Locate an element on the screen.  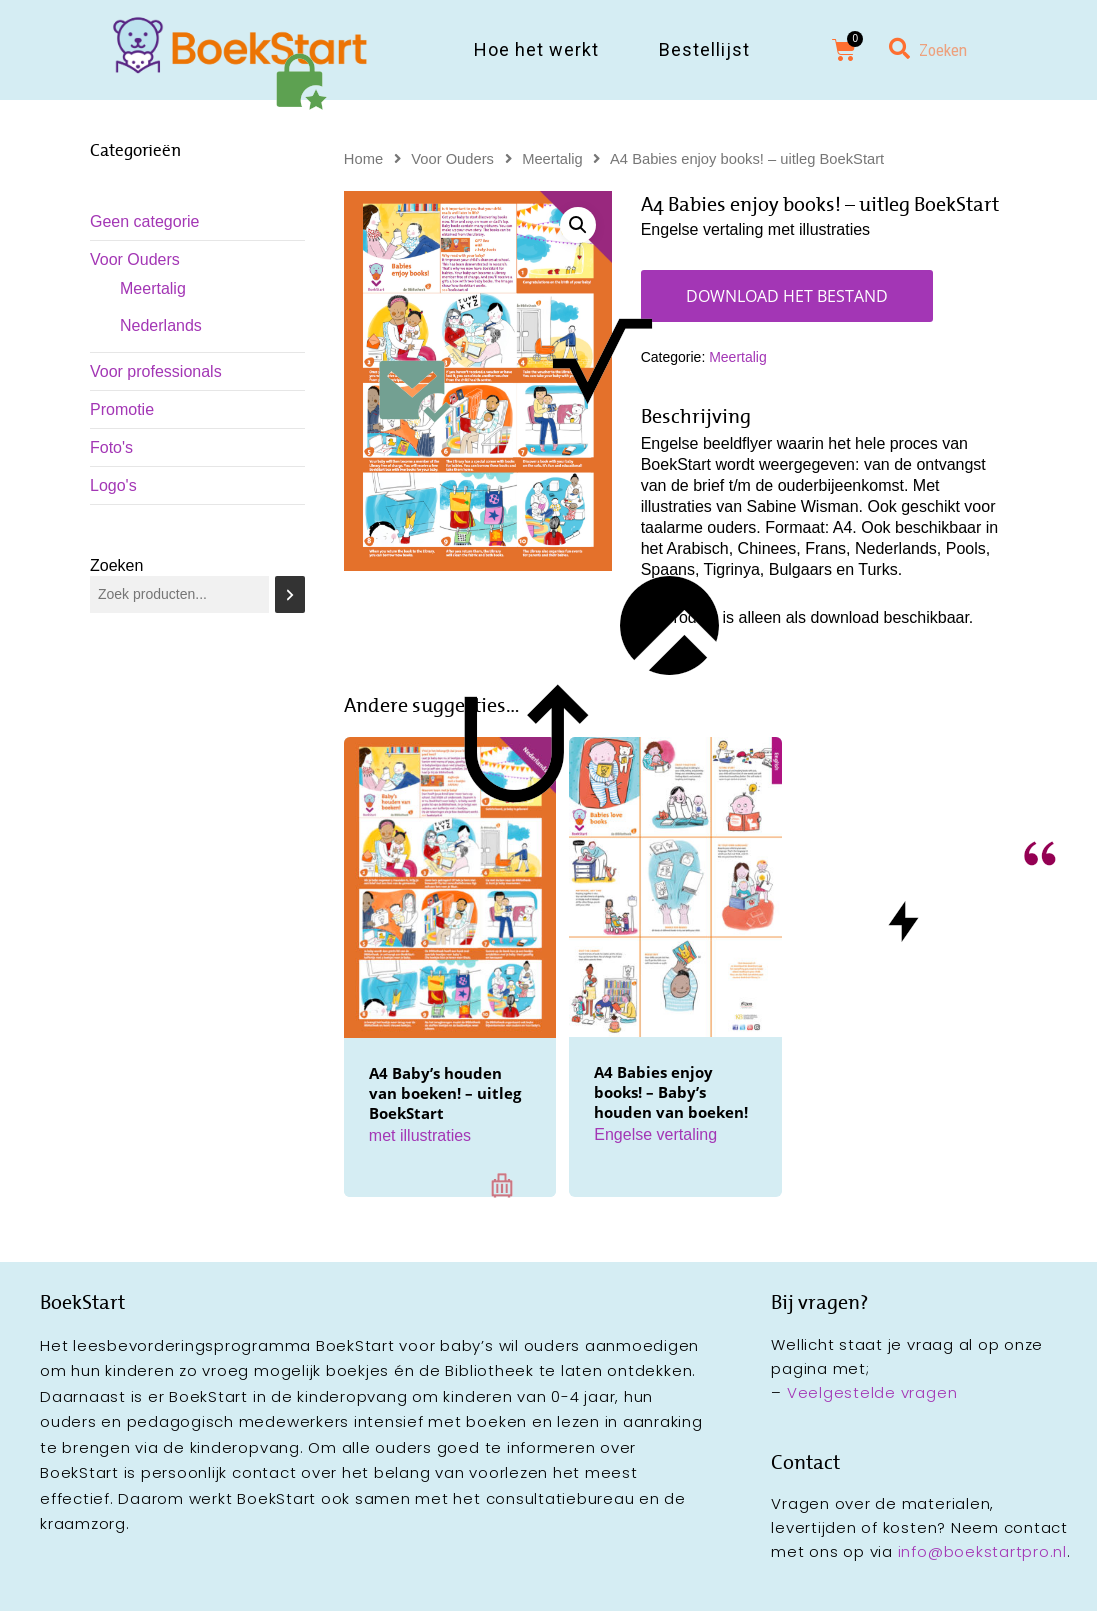
insert a block quote is located at coordinates (1040, 854).